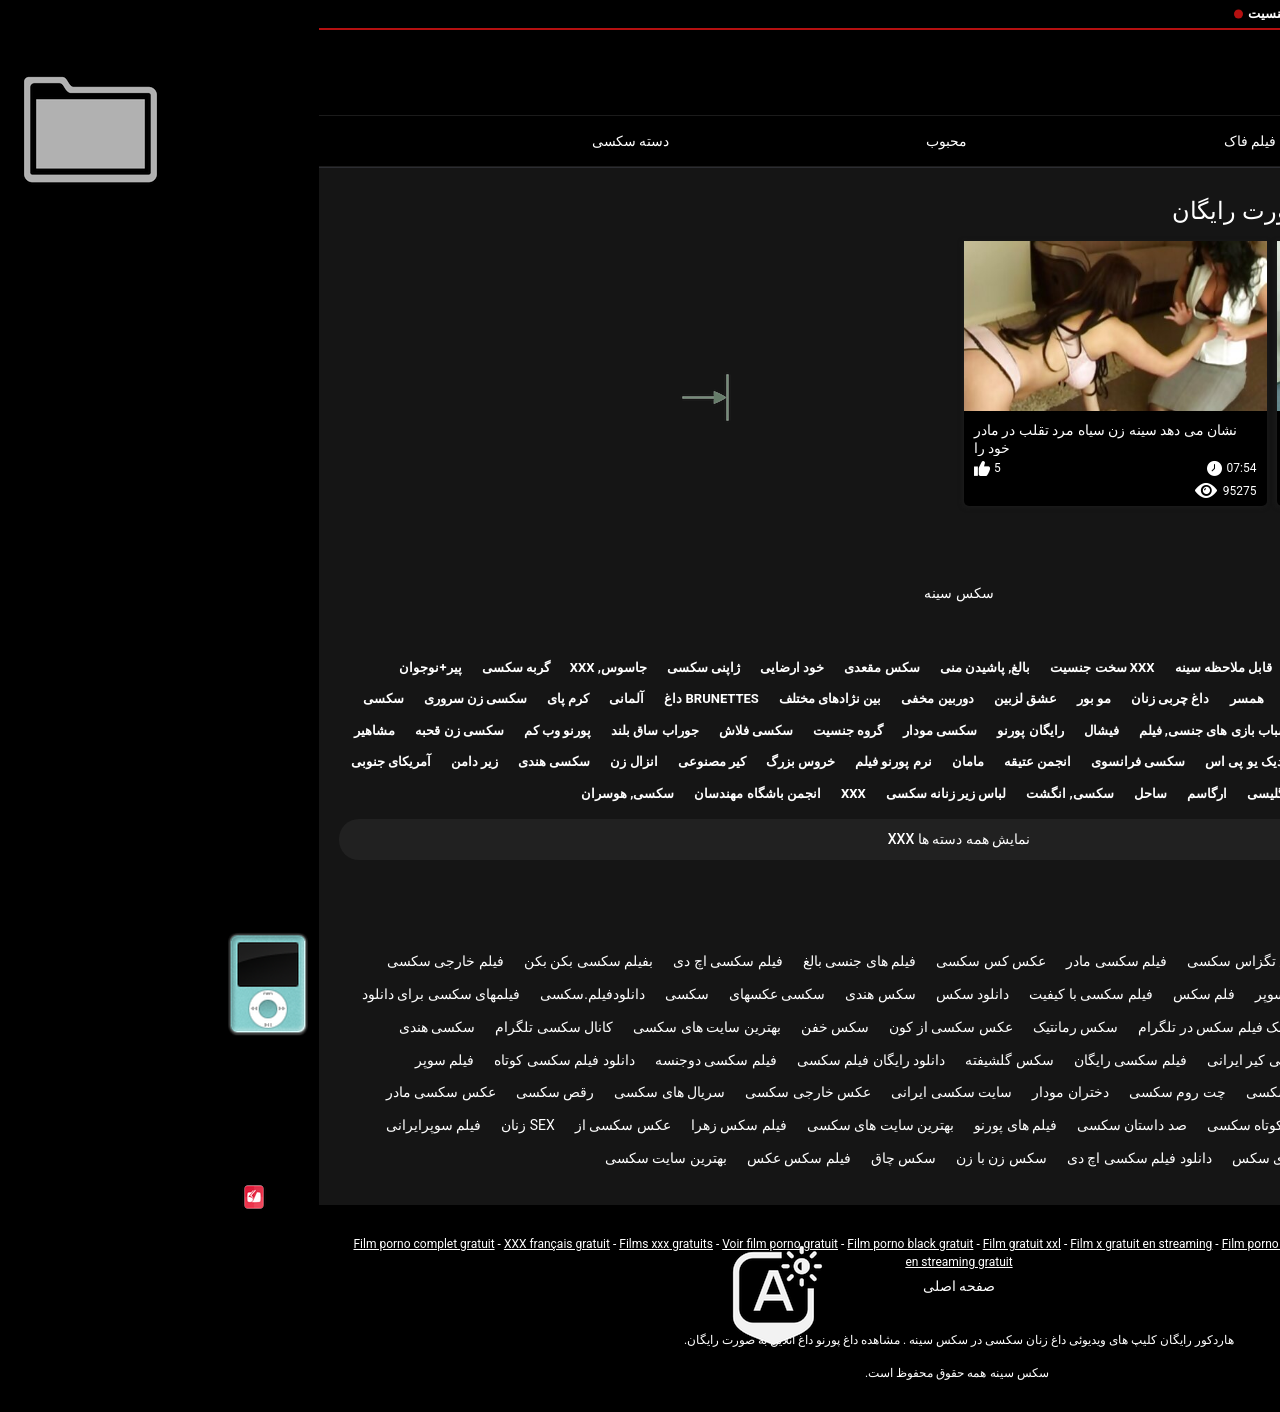 The width and height of the screenshot is (1280, 1412). What do you see at coordinates (777, 1295) in the screenshot?
I see `adjust keyboard backlight brightness` at bounding box center [777, 1295].